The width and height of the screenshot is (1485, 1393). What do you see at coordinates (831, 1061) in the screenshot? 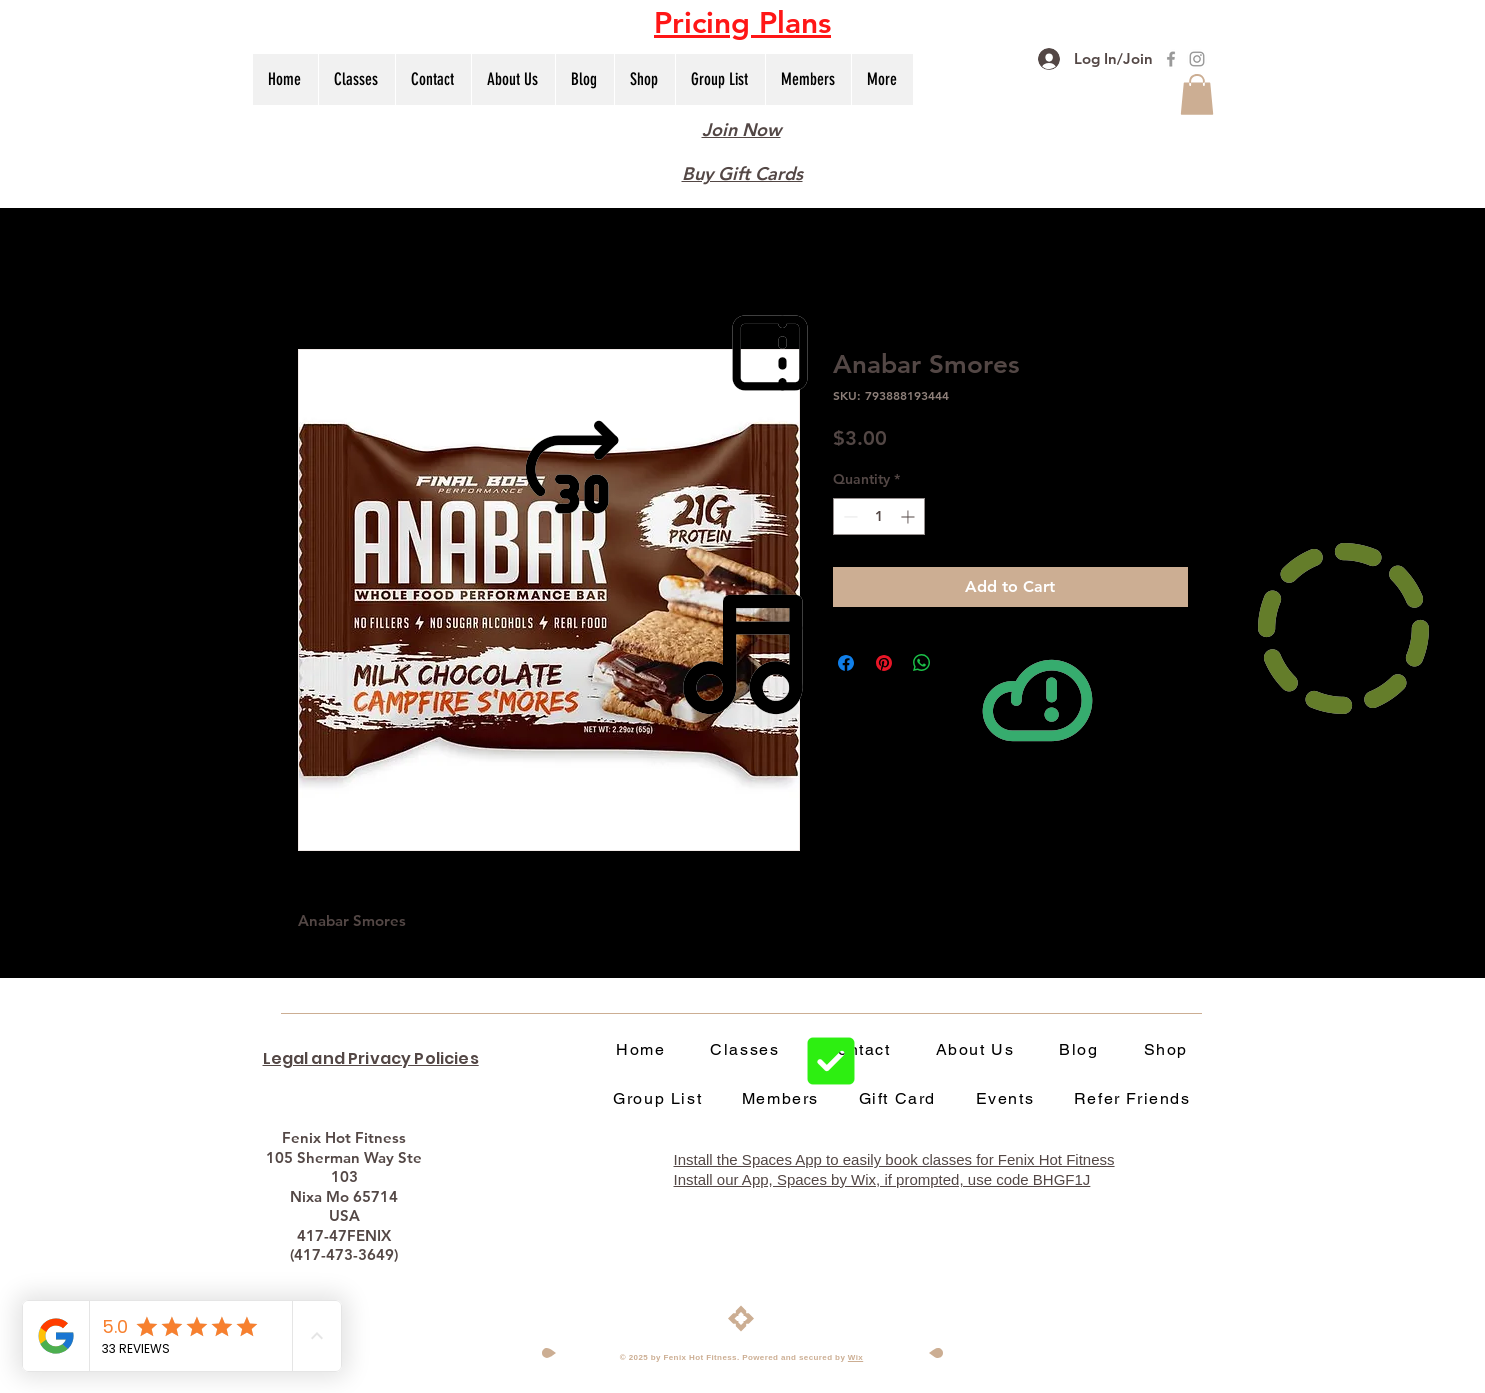
I see `a selected or checked item` at bounding box center [831, 1061].